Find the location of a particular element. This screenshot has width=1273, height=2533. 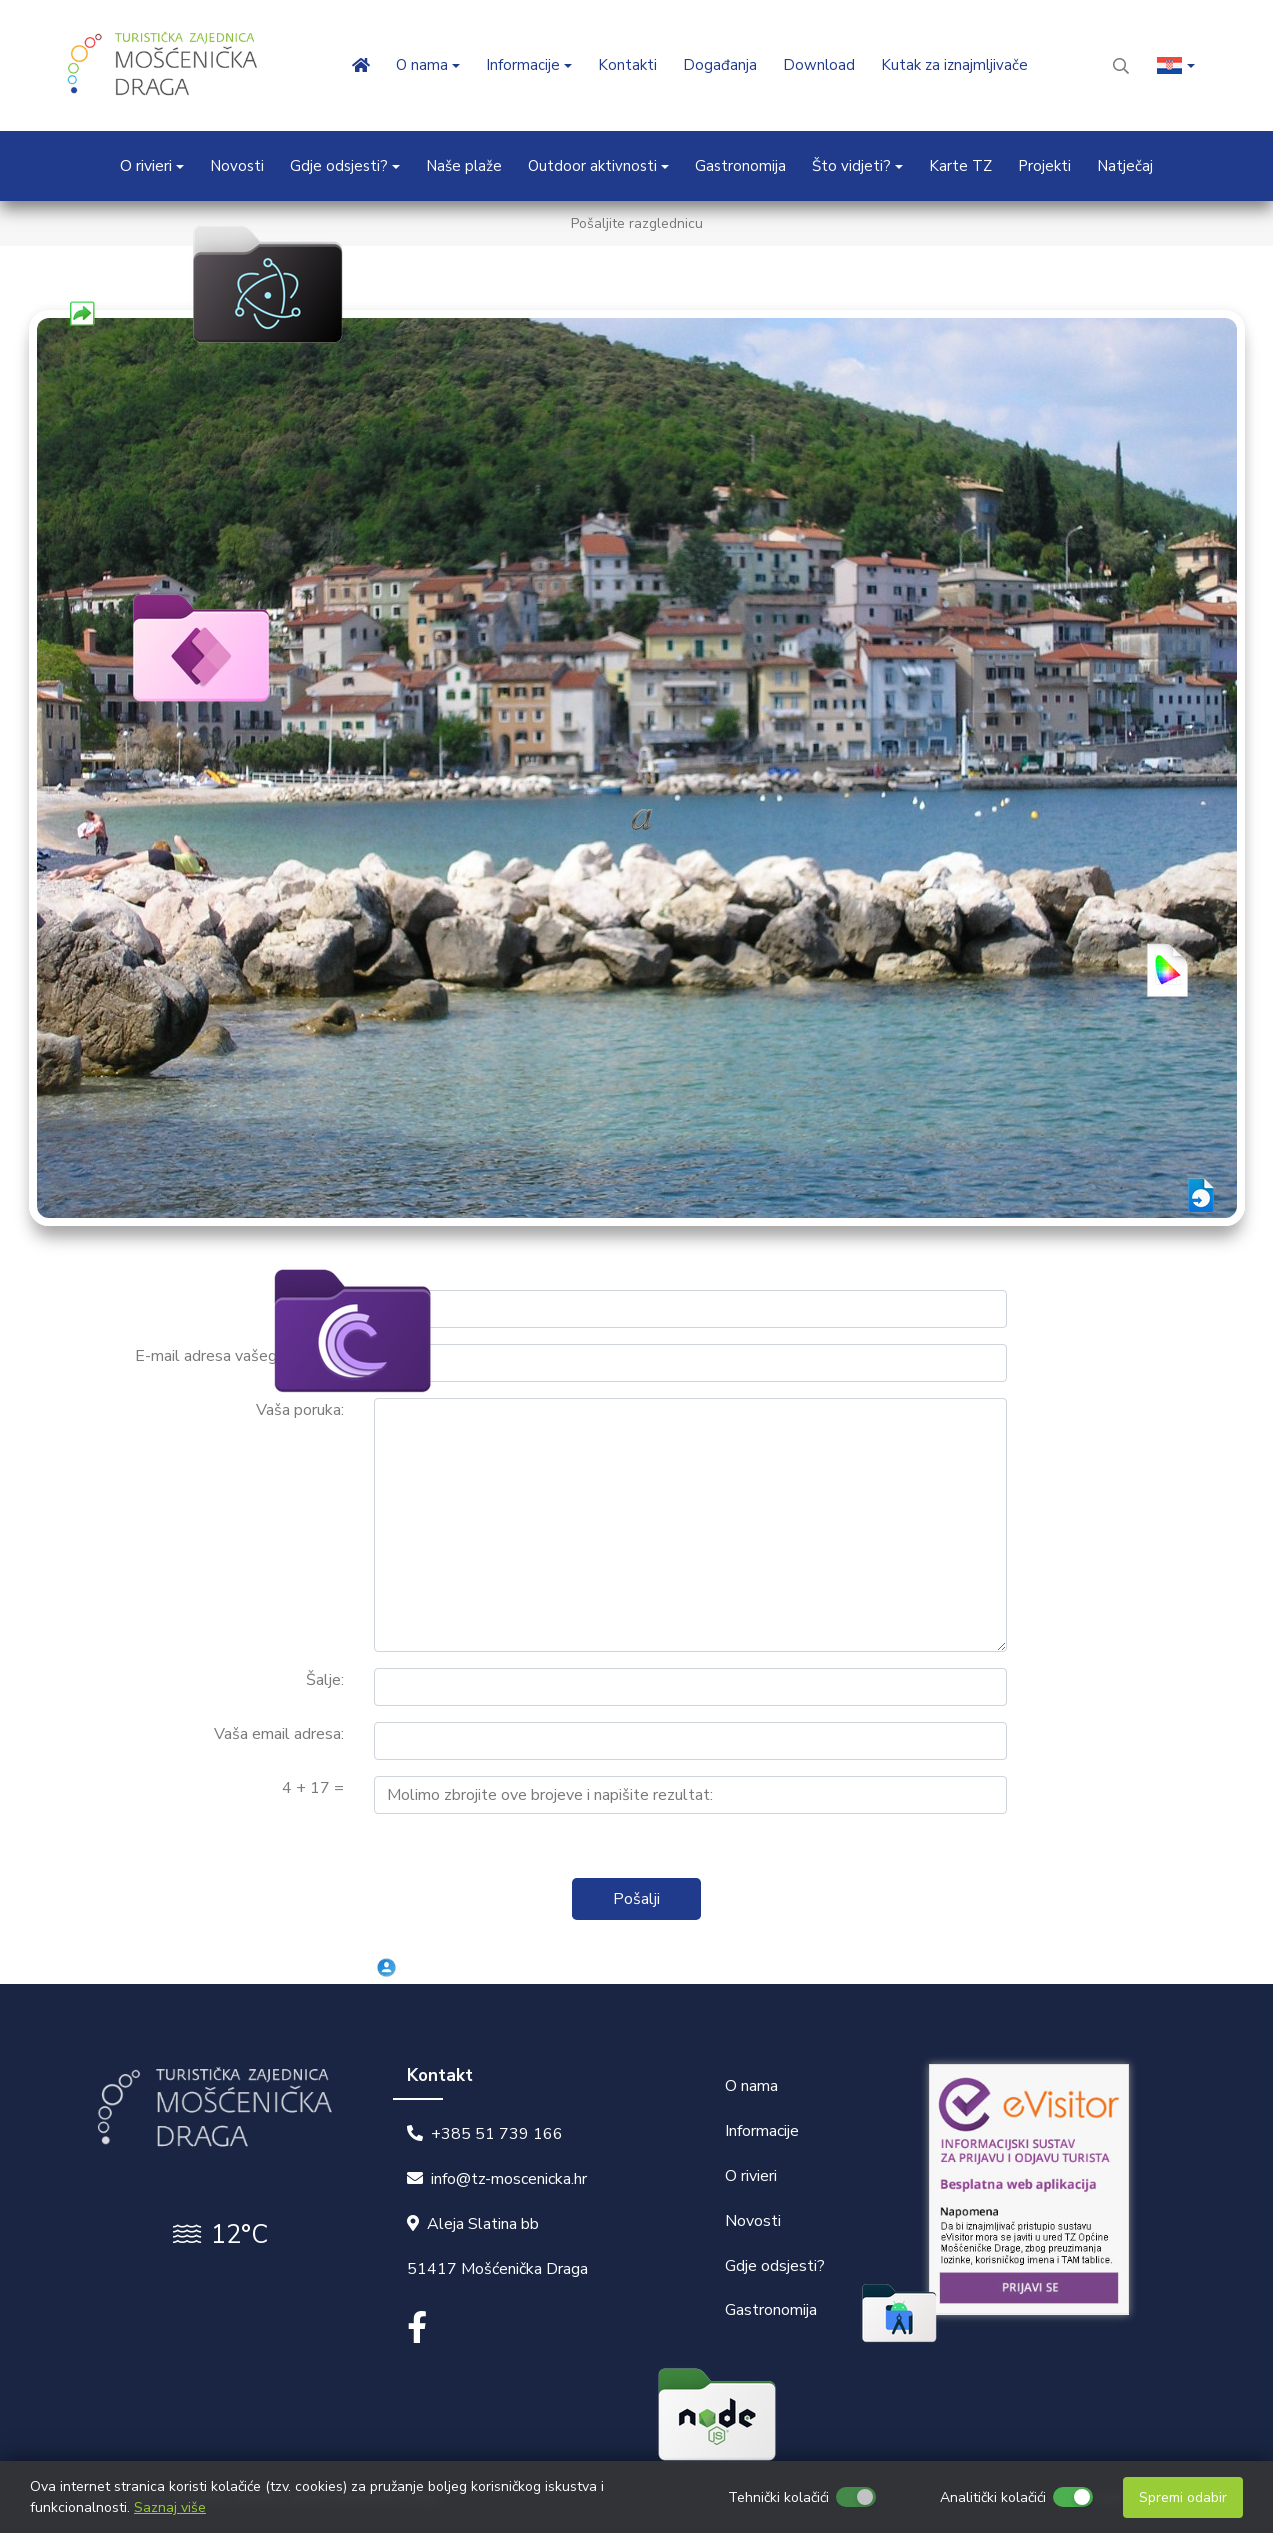

indicates a shared file or folder is located at coordinates (101, 294).